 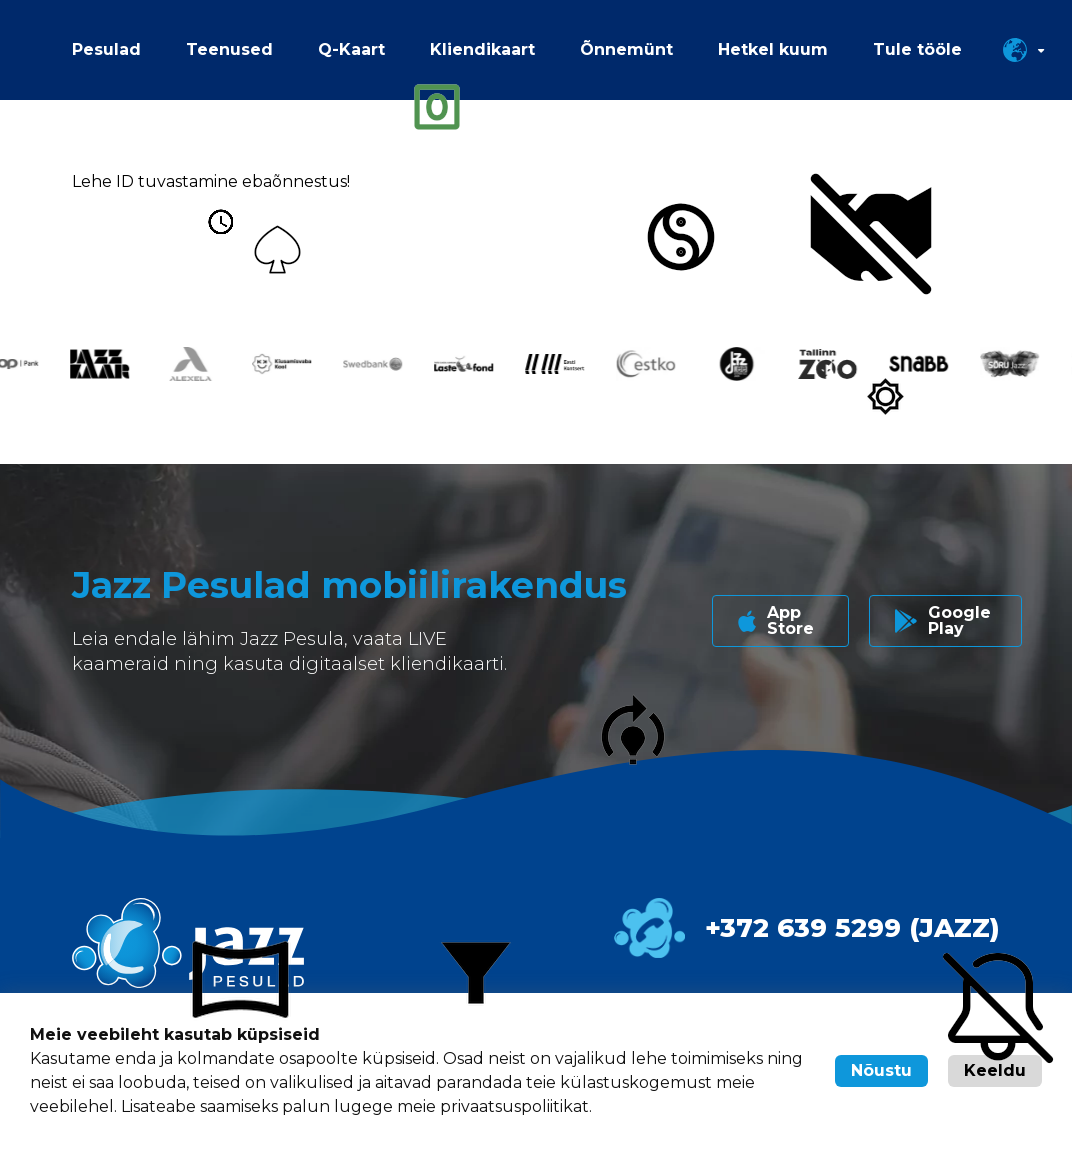 What do you see at coordinates (871, 234) in the screenshot?
I see `indicates agreement or partnership is cancelled` at bounding box center [871, 234].